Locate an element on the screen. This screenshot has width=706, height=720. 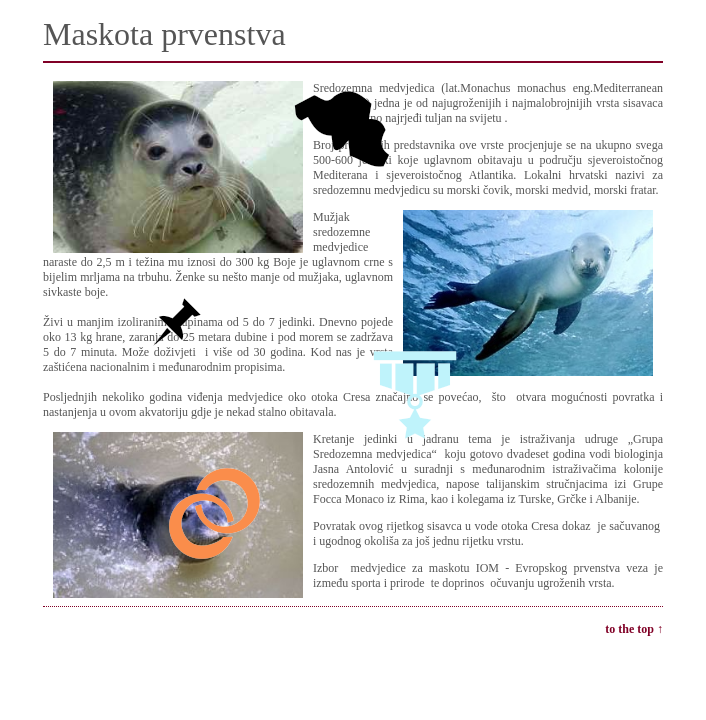
view linked or connected accounts is located at coordinates (214, 513).